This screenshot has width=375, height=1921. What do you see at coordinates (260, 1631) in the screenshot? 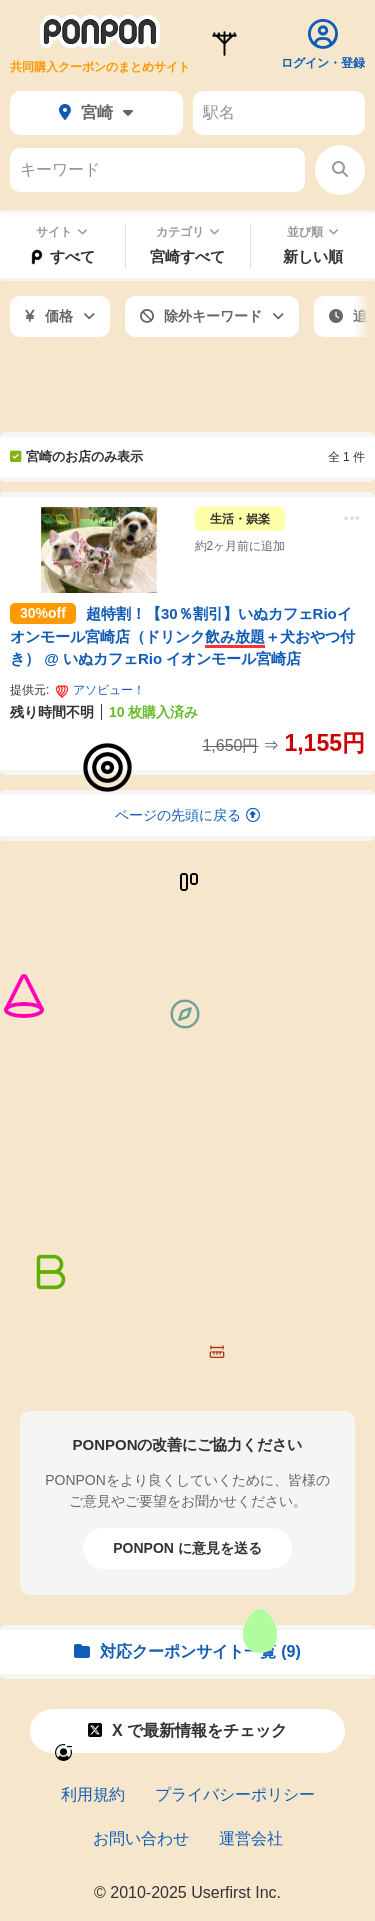
I see `indicates egg or egg-related content` at bounding box center [260, 1631].